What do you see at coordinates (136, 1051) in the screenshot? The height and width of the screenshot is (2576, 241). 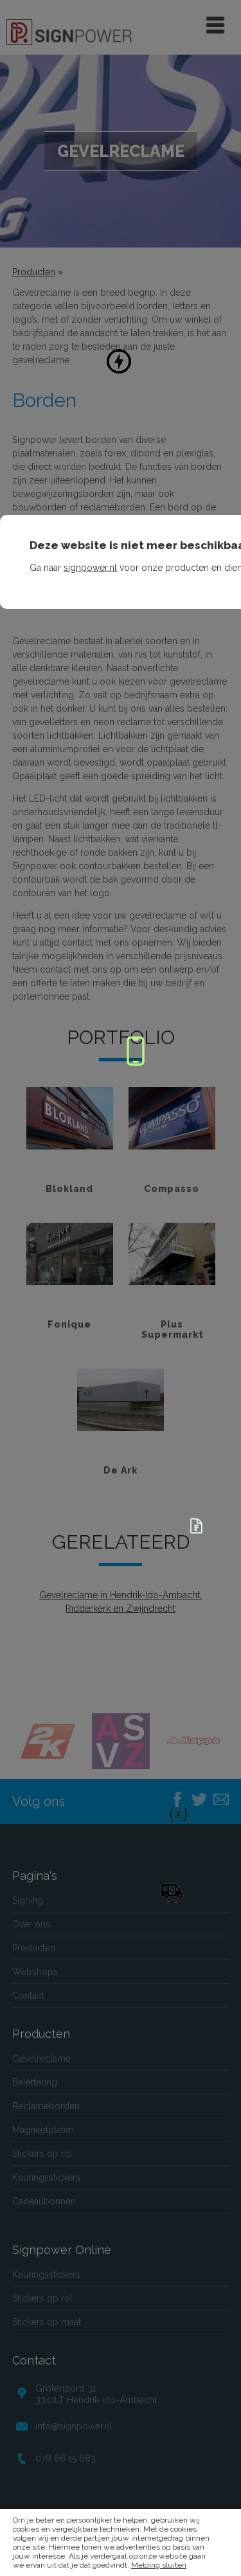 I see `access mobile device settings` at bounding box center [136, 1051].